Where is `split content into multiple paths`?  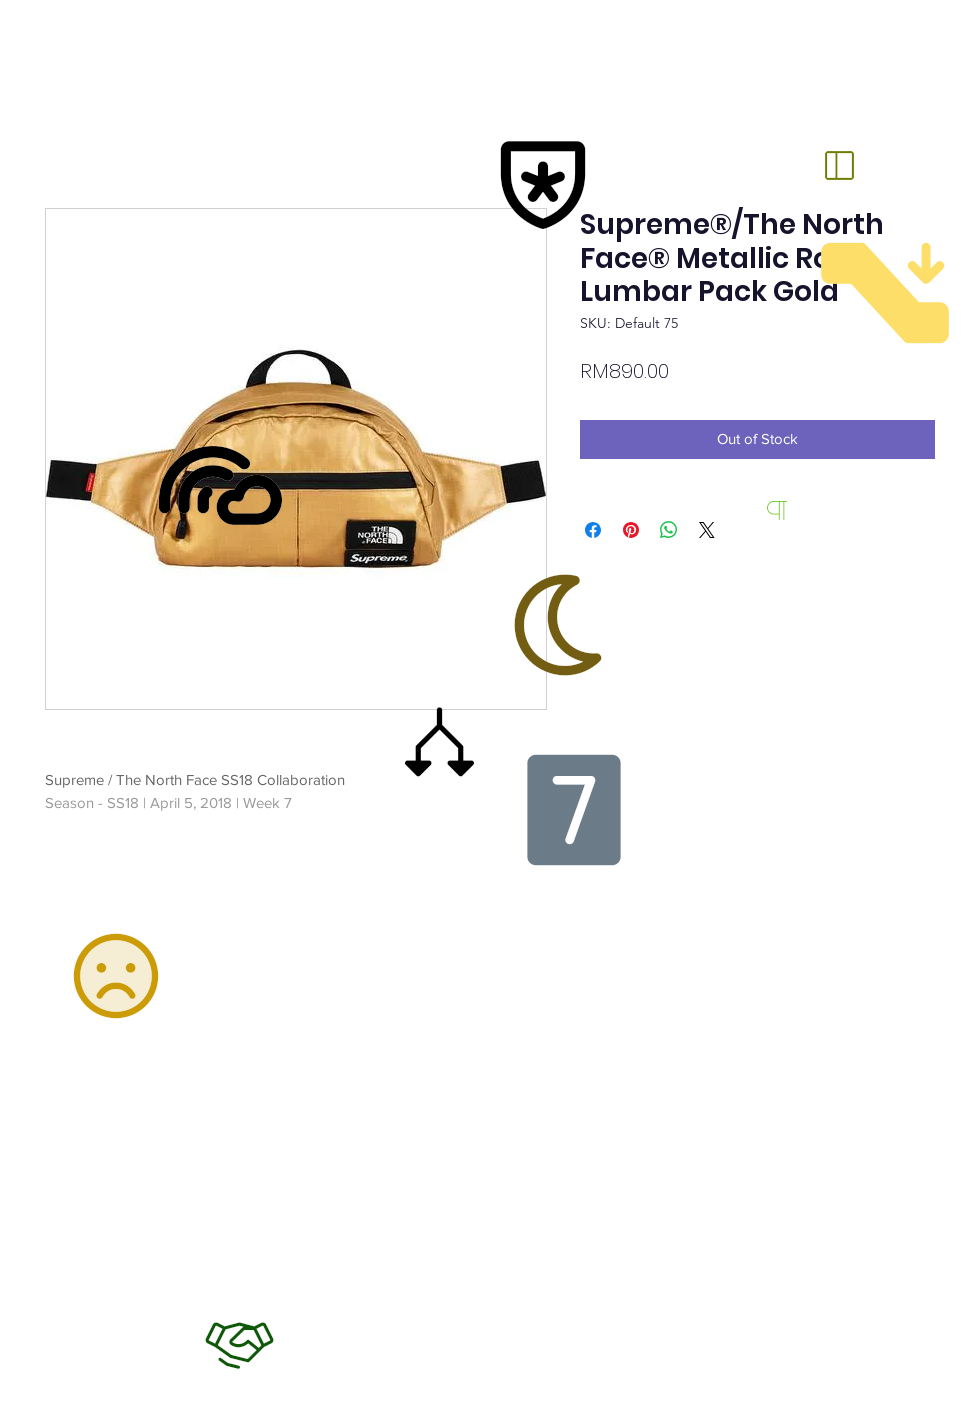 split content into multiple paths is located at coordinates (439, 744).